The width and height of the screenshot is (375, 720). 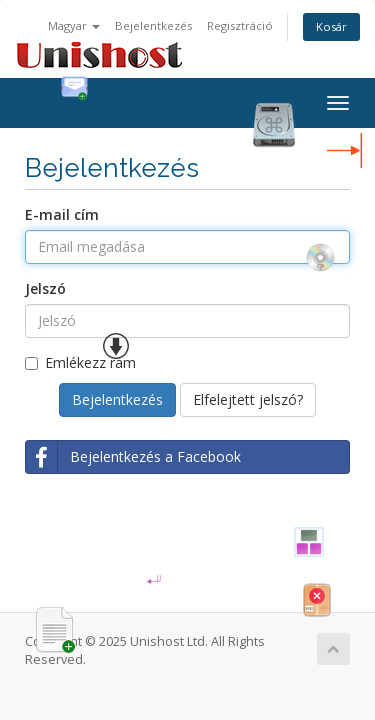 What do you see at coordinates (153, 579) in the screenshot?
I see `reply to all recipients of an email` at bounding box center [153, 579].